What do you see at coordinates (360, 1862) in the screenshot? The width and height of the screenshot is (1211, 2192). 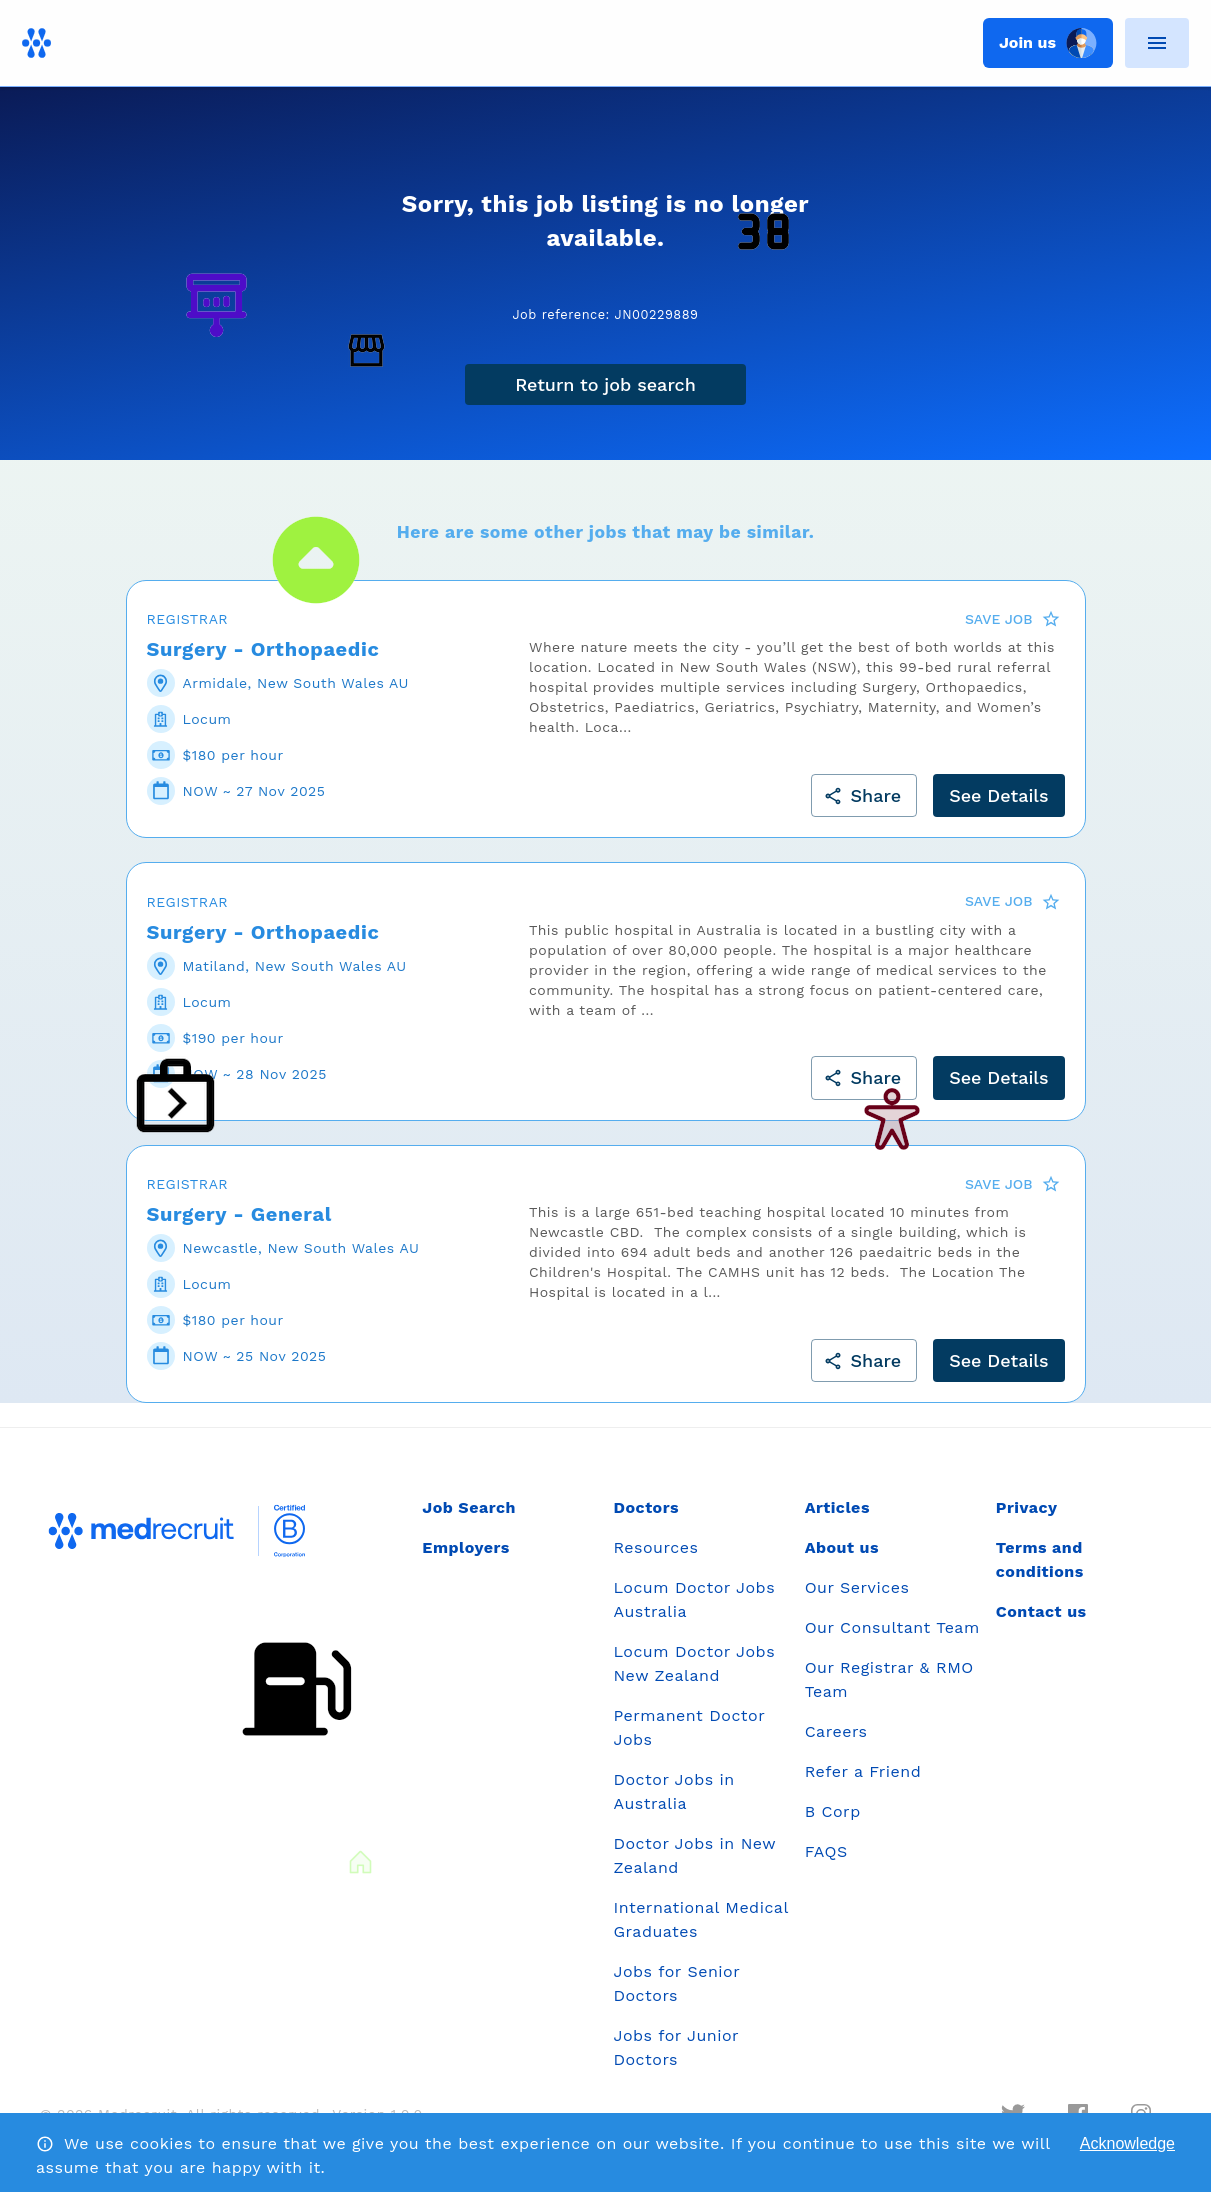 I see `navigate to home screen` at bounding box center [360, 1862].